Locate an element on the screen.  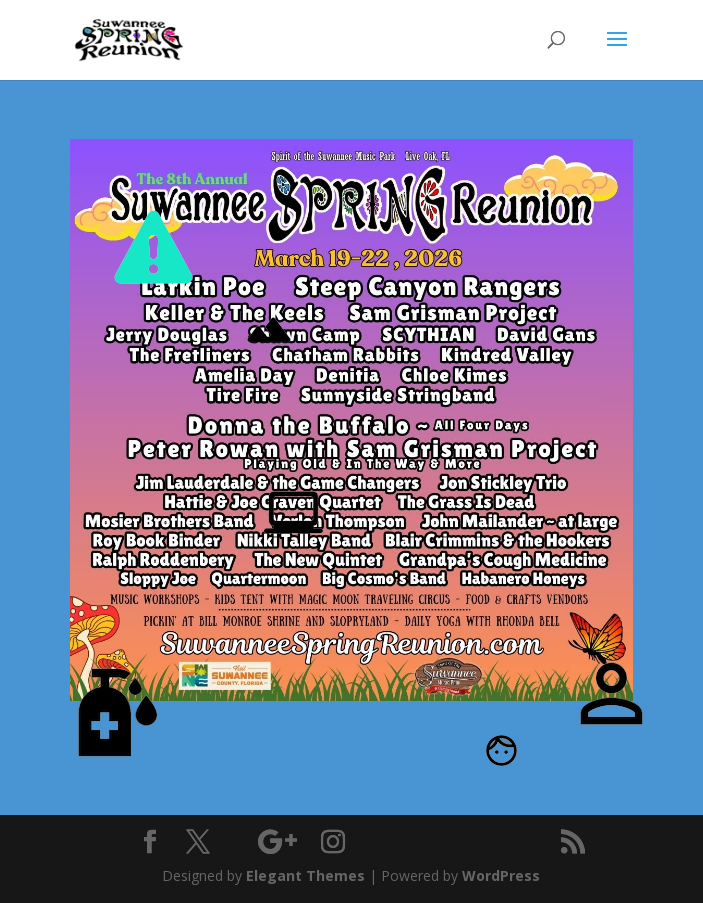
view terrain or topographic map layer is located at coordinates (269, 329).